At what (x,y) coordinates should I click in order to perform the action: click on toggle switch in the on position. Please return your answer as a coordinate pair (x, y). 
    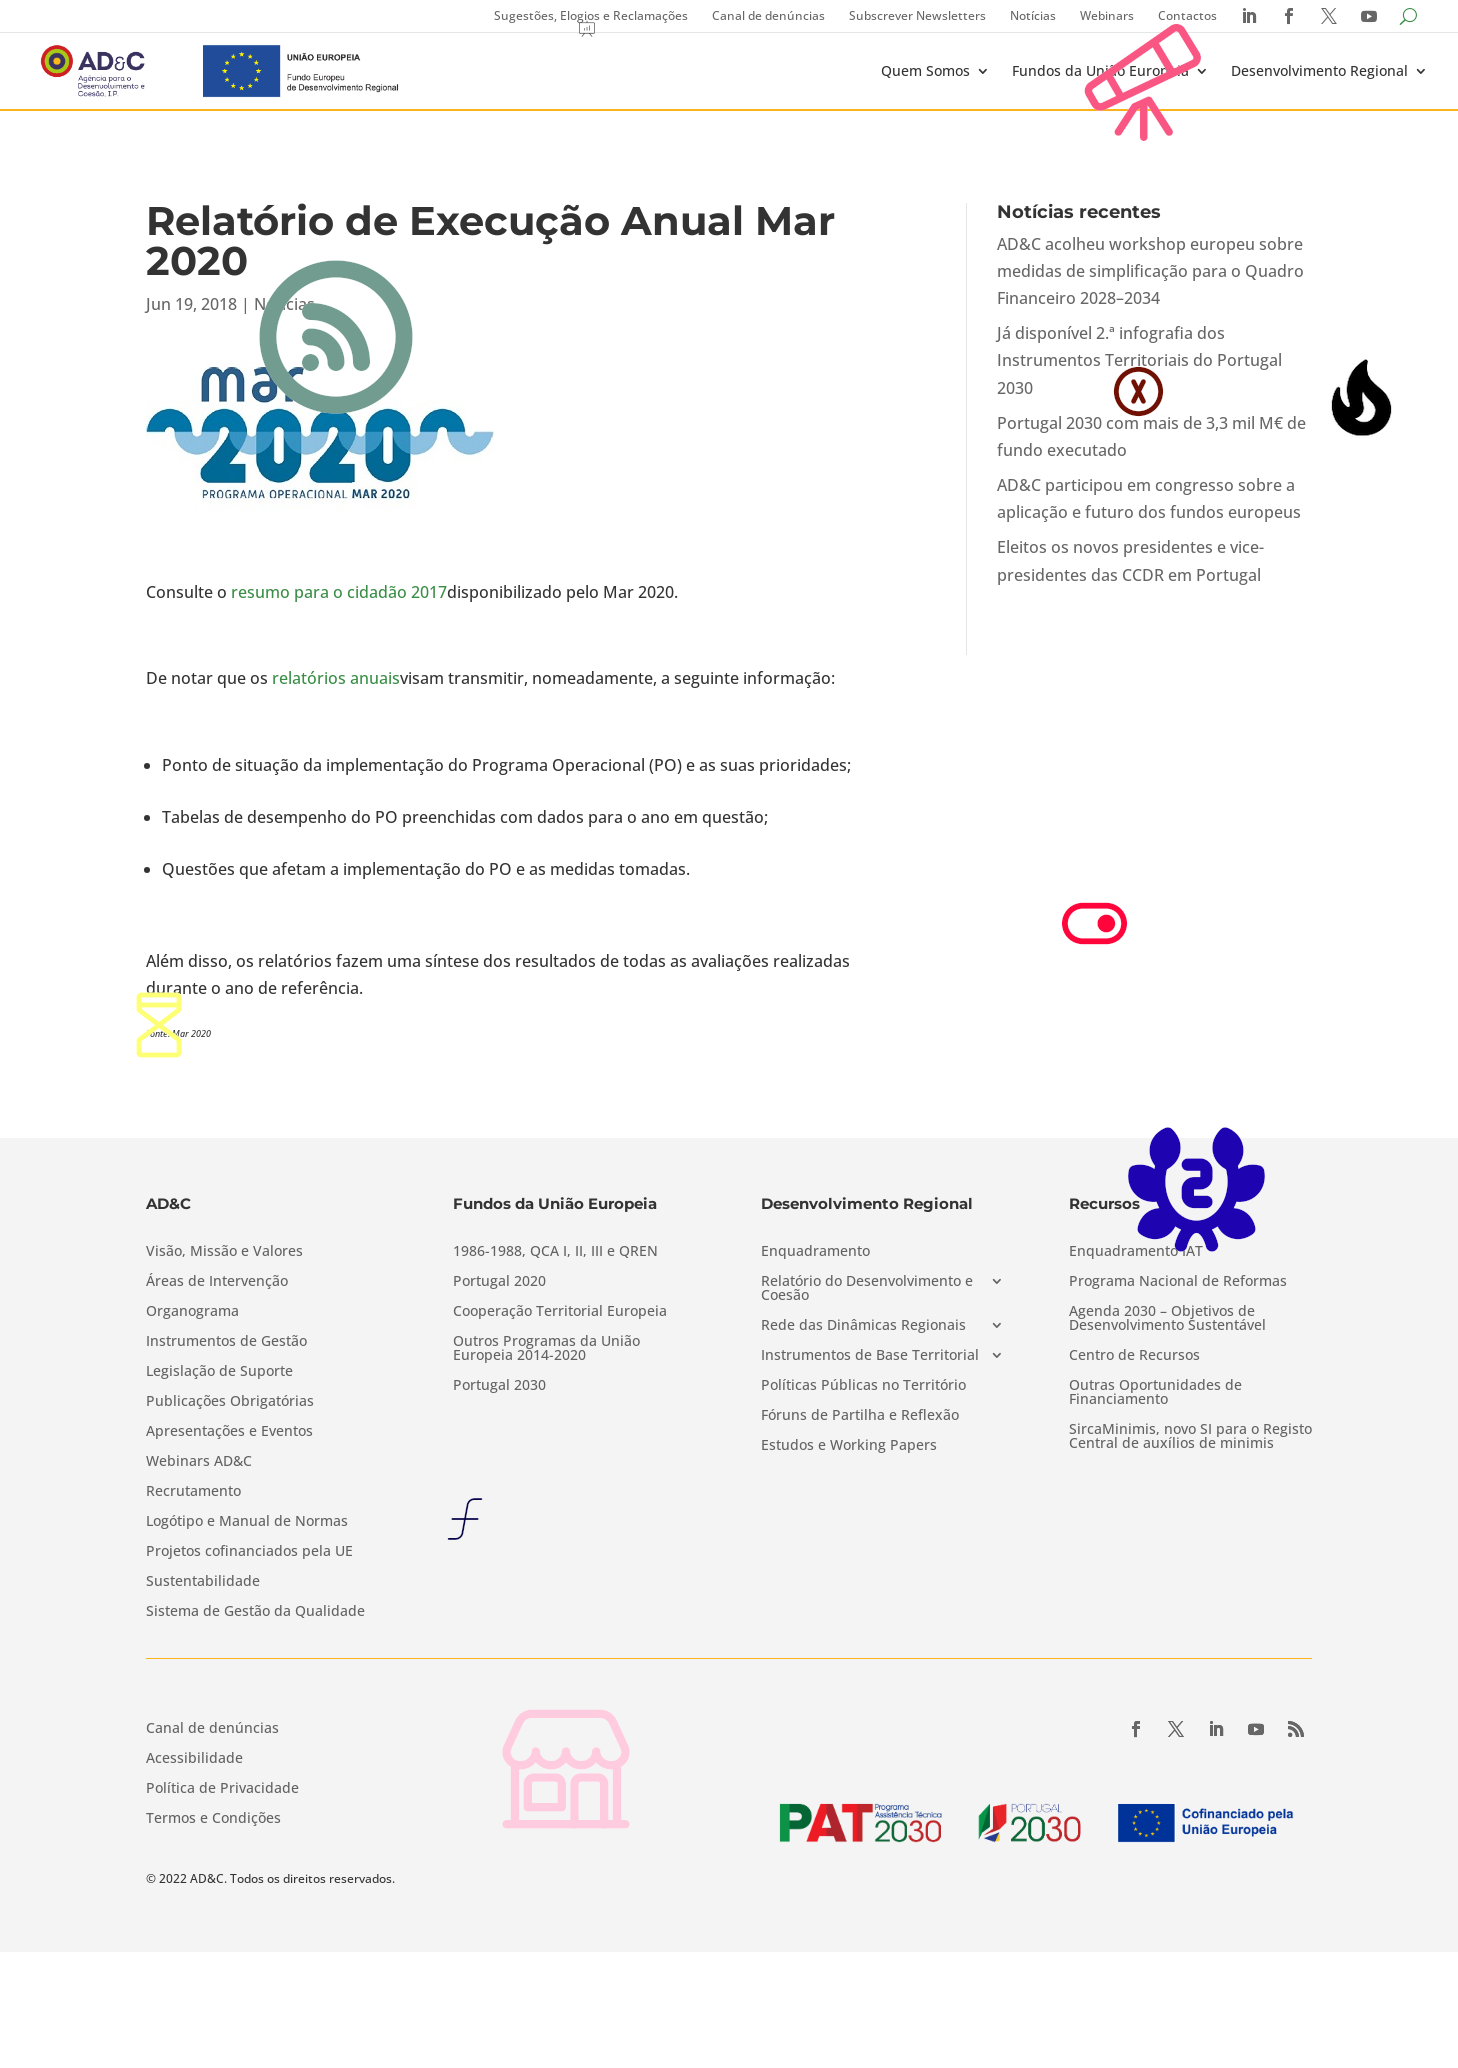
    Looking at the image, I should click on (1094, 923).